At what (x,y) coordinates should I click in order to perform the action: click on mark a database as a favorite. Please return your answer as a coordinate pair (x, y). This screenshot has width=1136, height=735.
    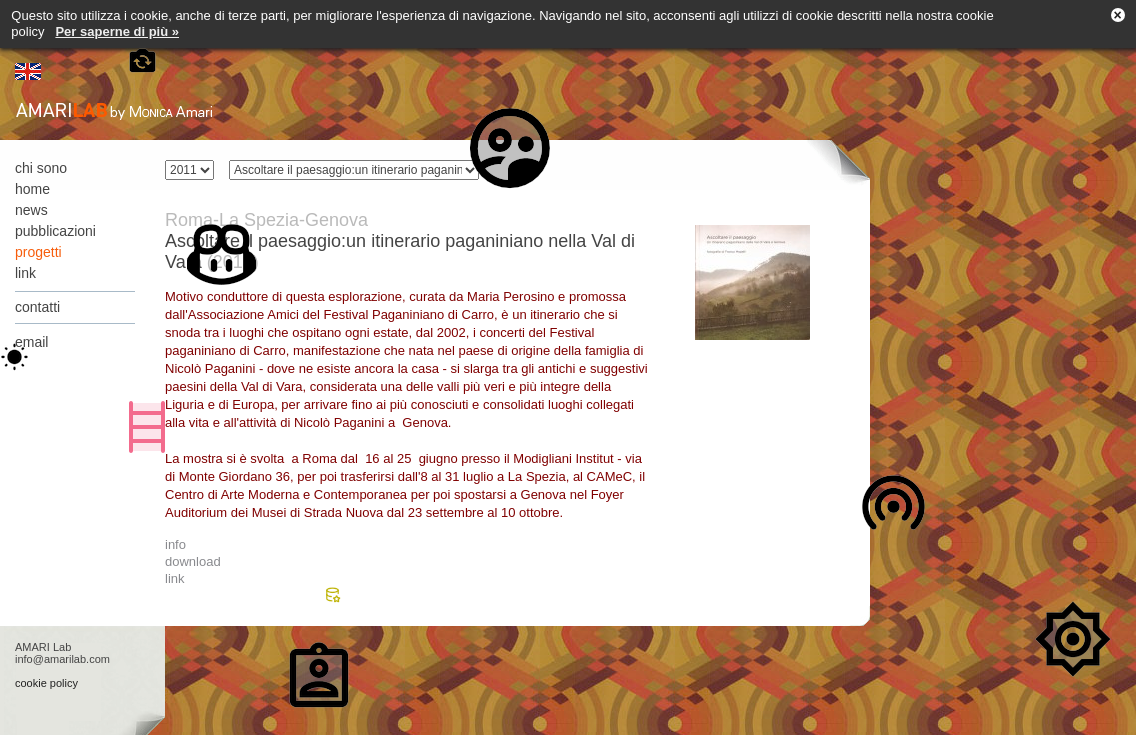
    Looking at the image, I should click on (332, 594).